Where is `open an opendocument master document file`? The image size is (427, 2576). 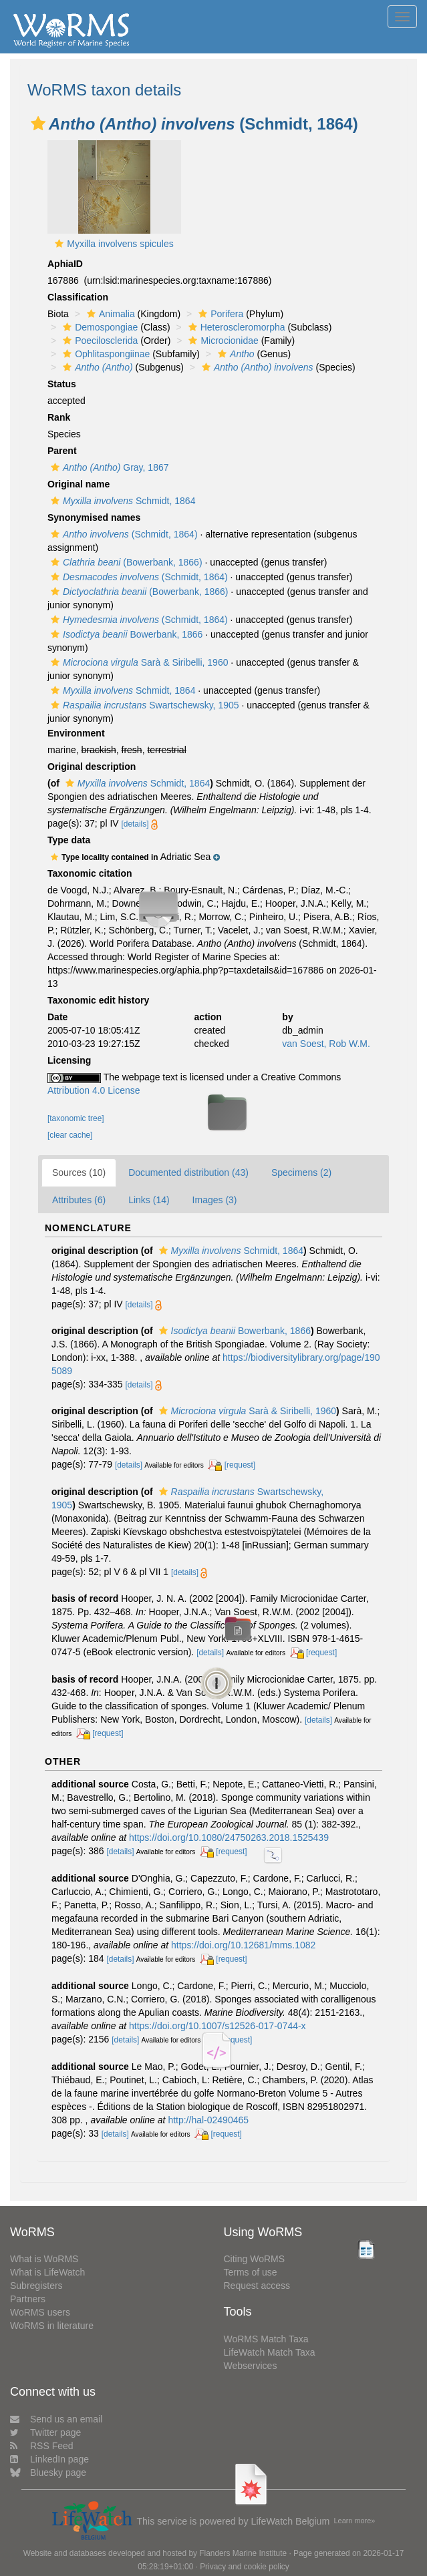 open an opendocument master document file is located at coordinates (366, 2249).